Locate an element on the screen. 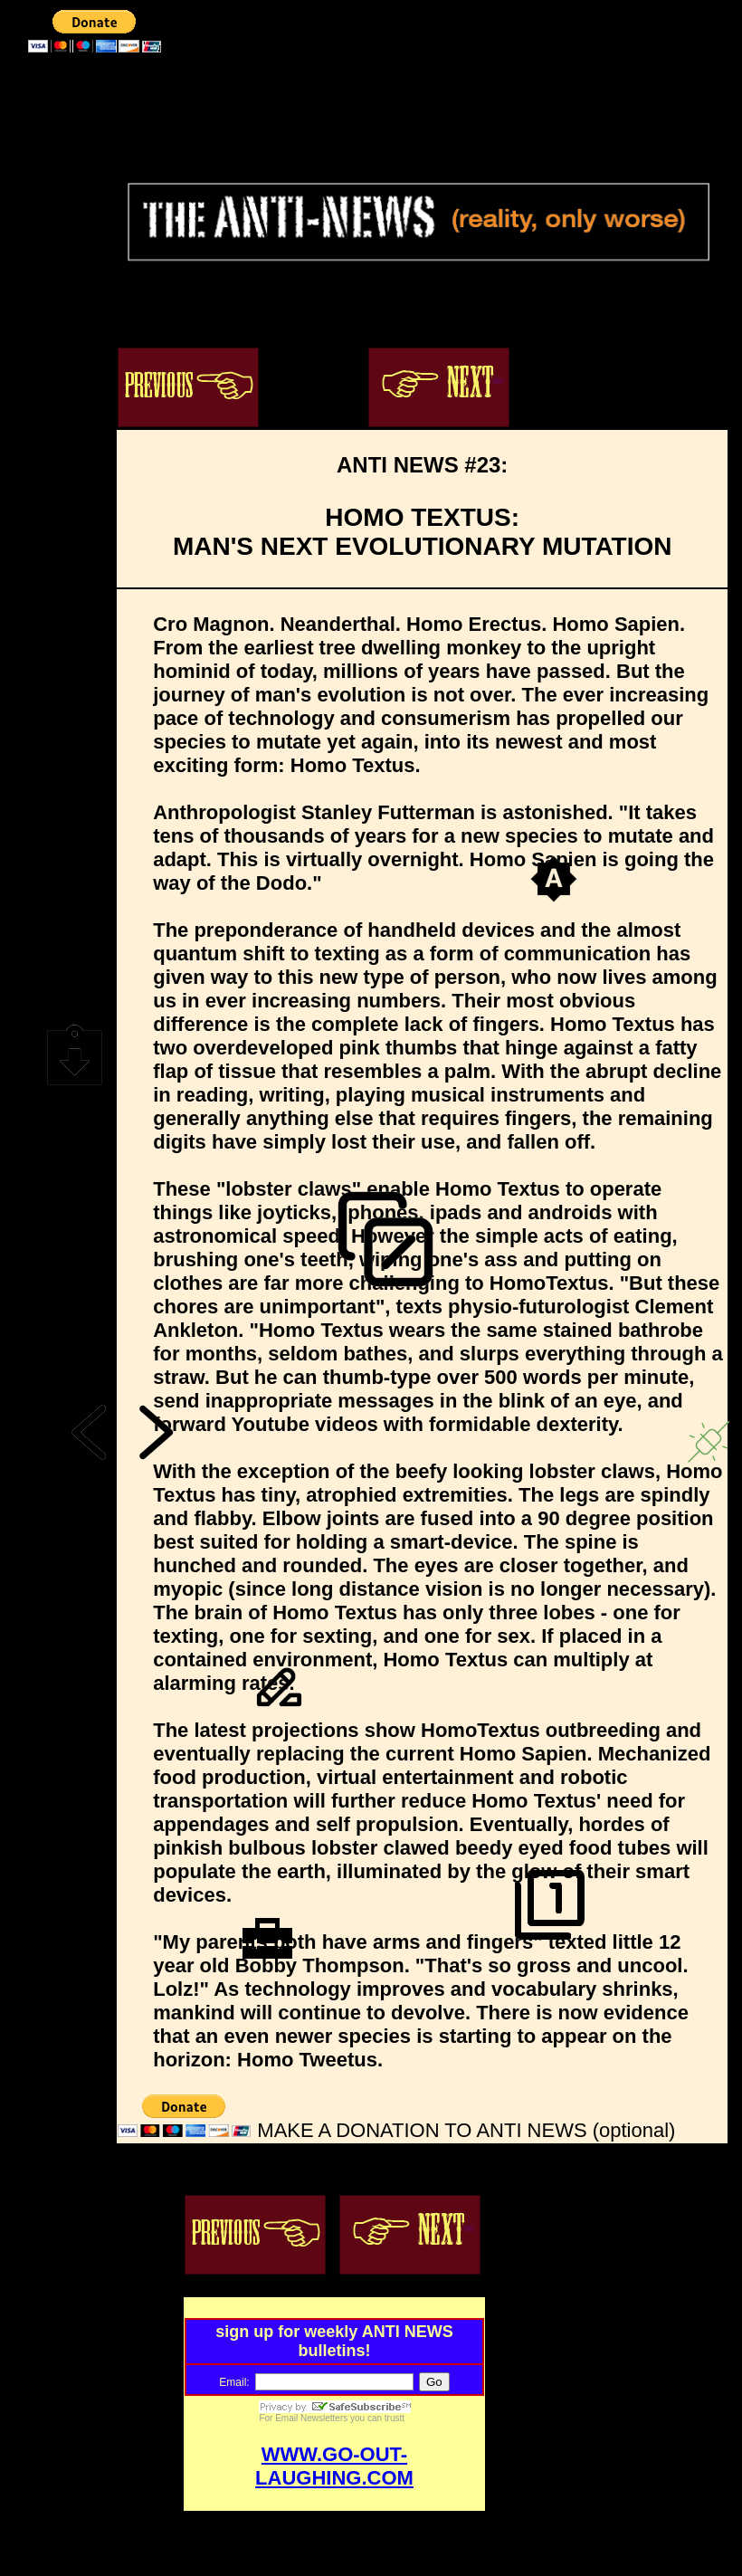 The image size is (742, 2576). copy action is disabled or unavailable is located at coordinates (385, 1239).